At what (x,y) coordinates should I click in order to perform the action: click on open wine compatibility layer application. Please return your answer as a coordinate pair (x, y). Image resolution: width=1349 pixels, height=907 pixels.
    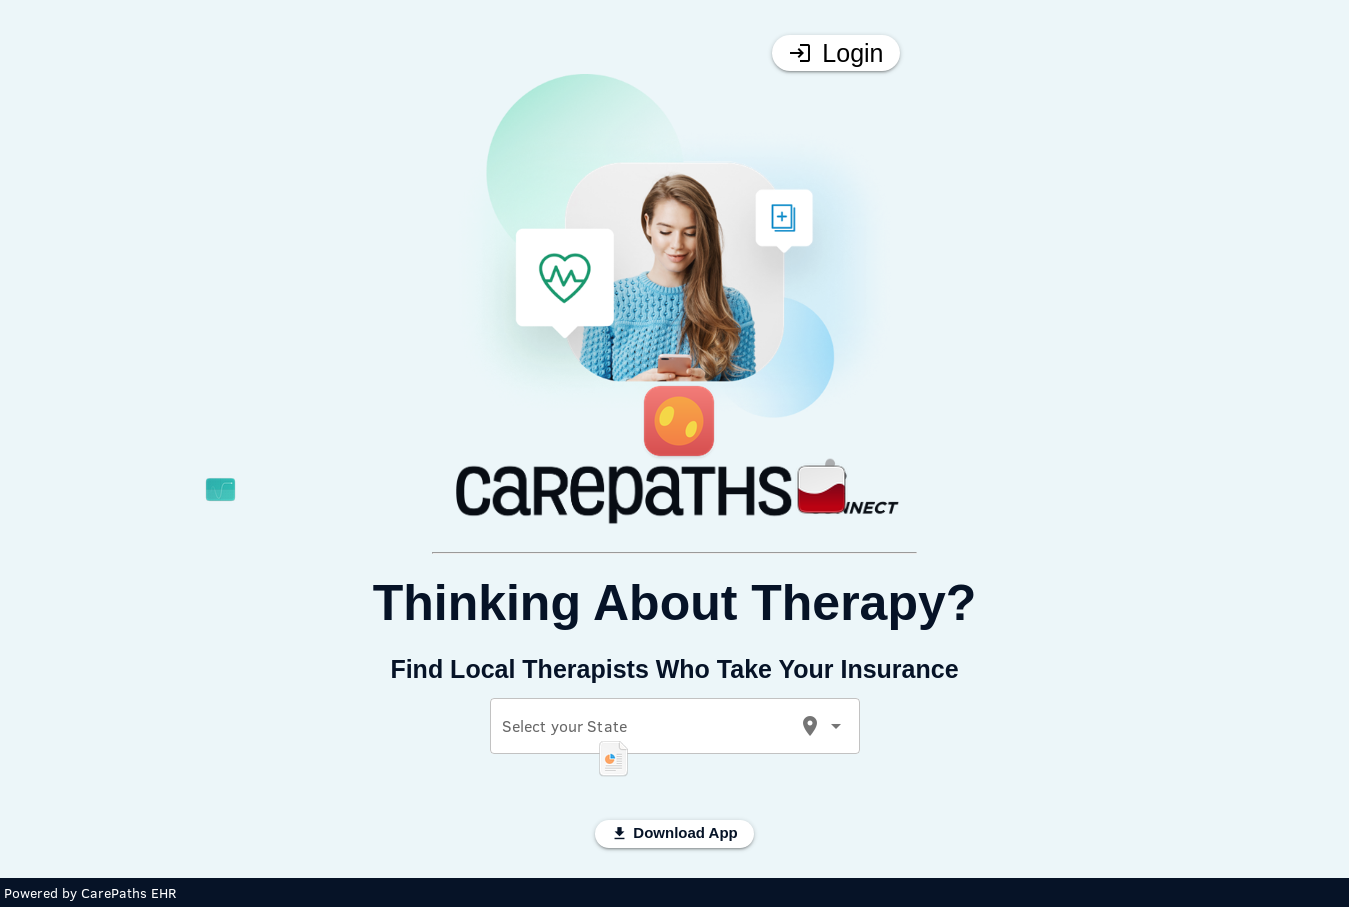
    Looking at the image, I should click on (821, 489).